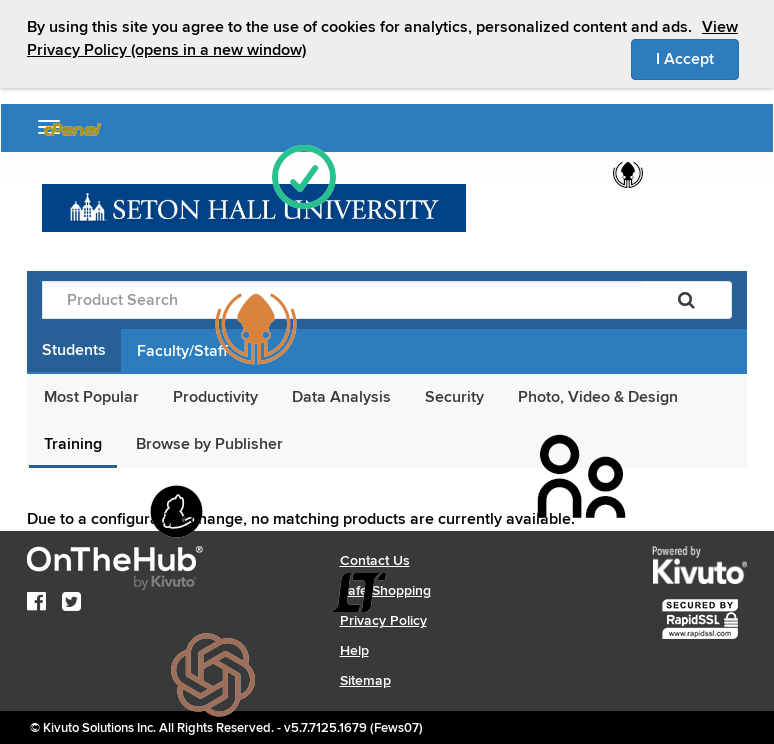  What do you see at coordinates (72, 129) in the screenshot?
I see `access cPanel web hosting control panel` at bounding box center [72, 129].